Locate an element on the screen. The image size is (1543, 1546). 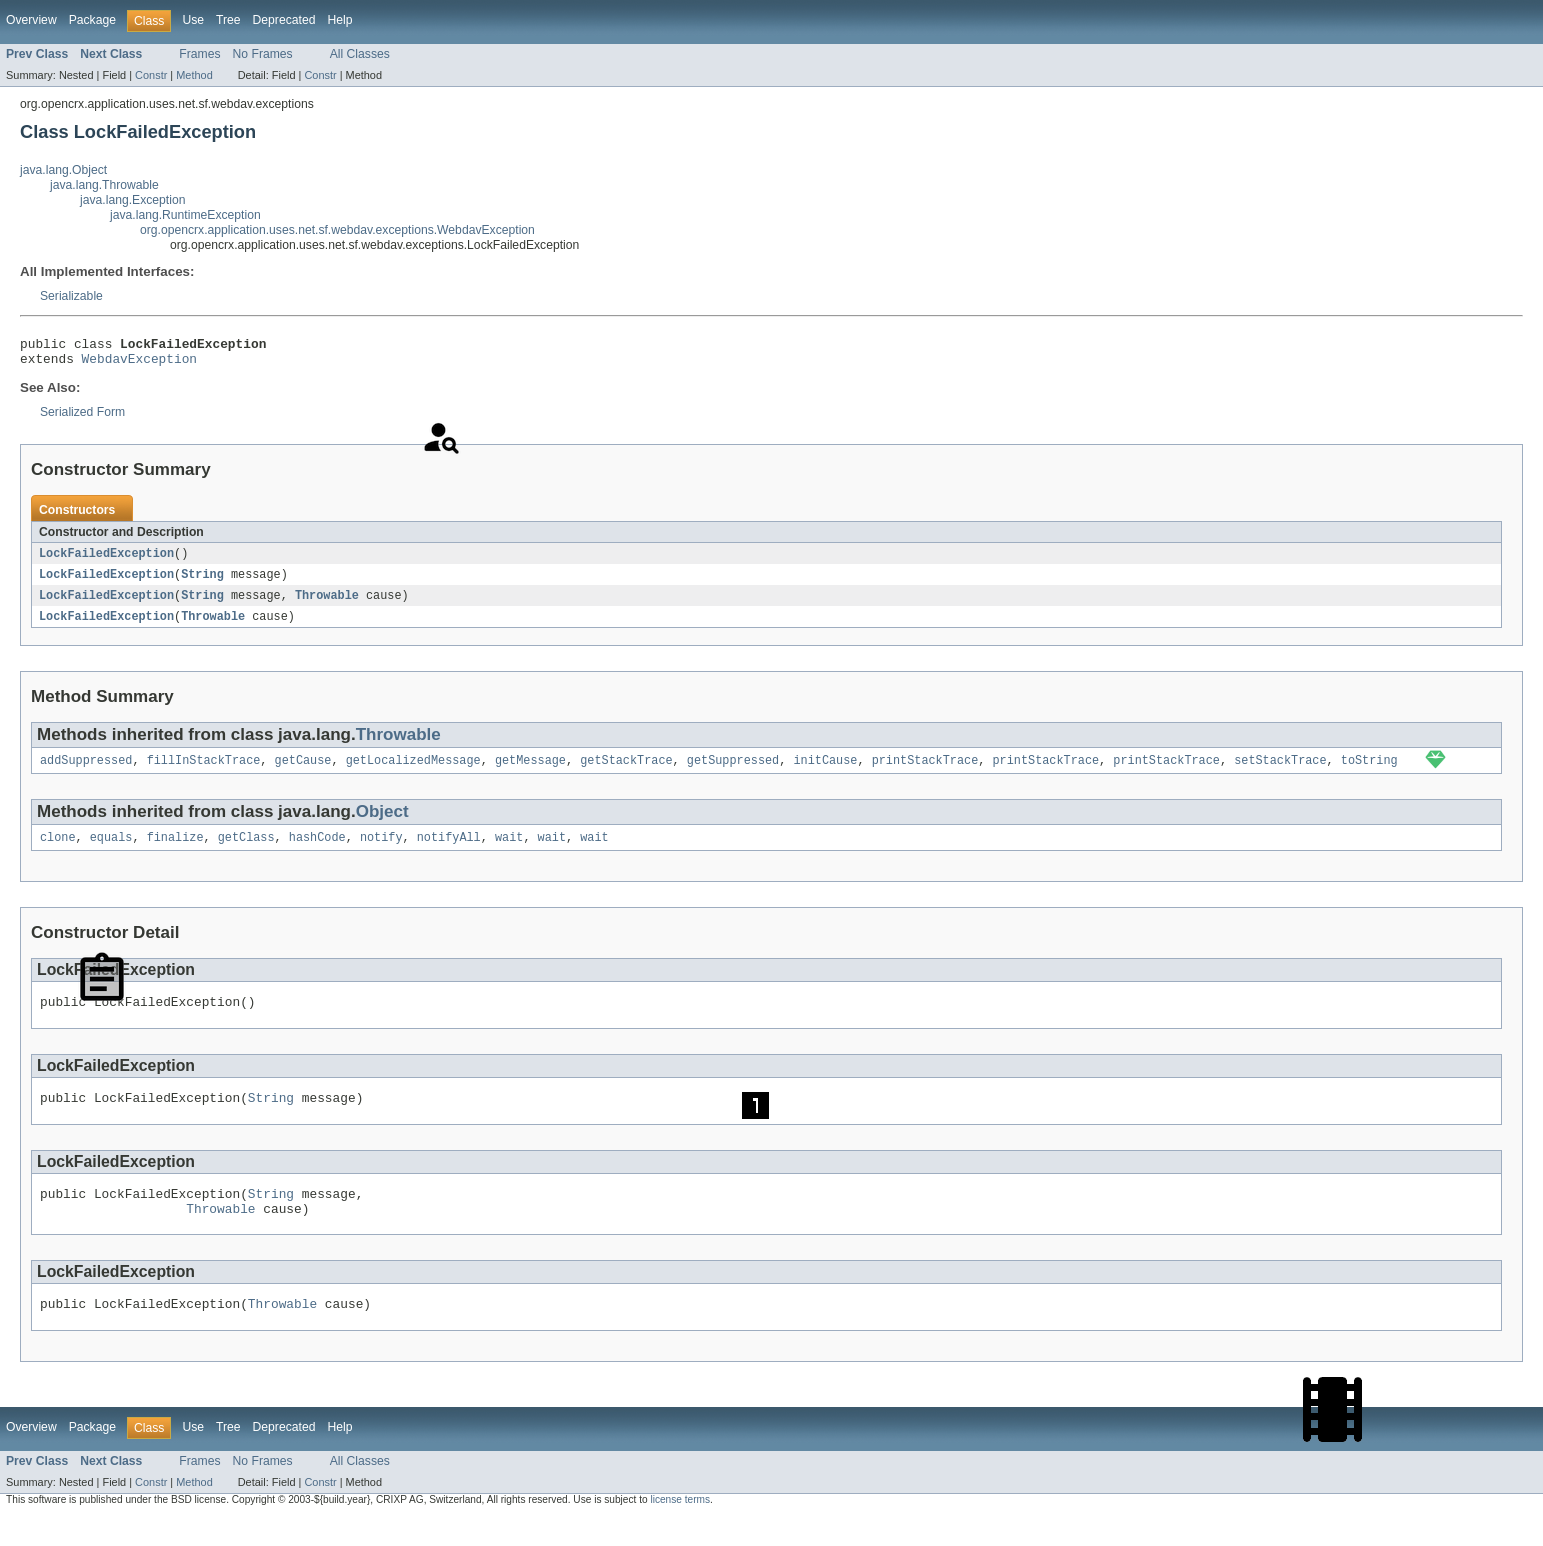
select option one or first item is located at coordinates (755, 1105).